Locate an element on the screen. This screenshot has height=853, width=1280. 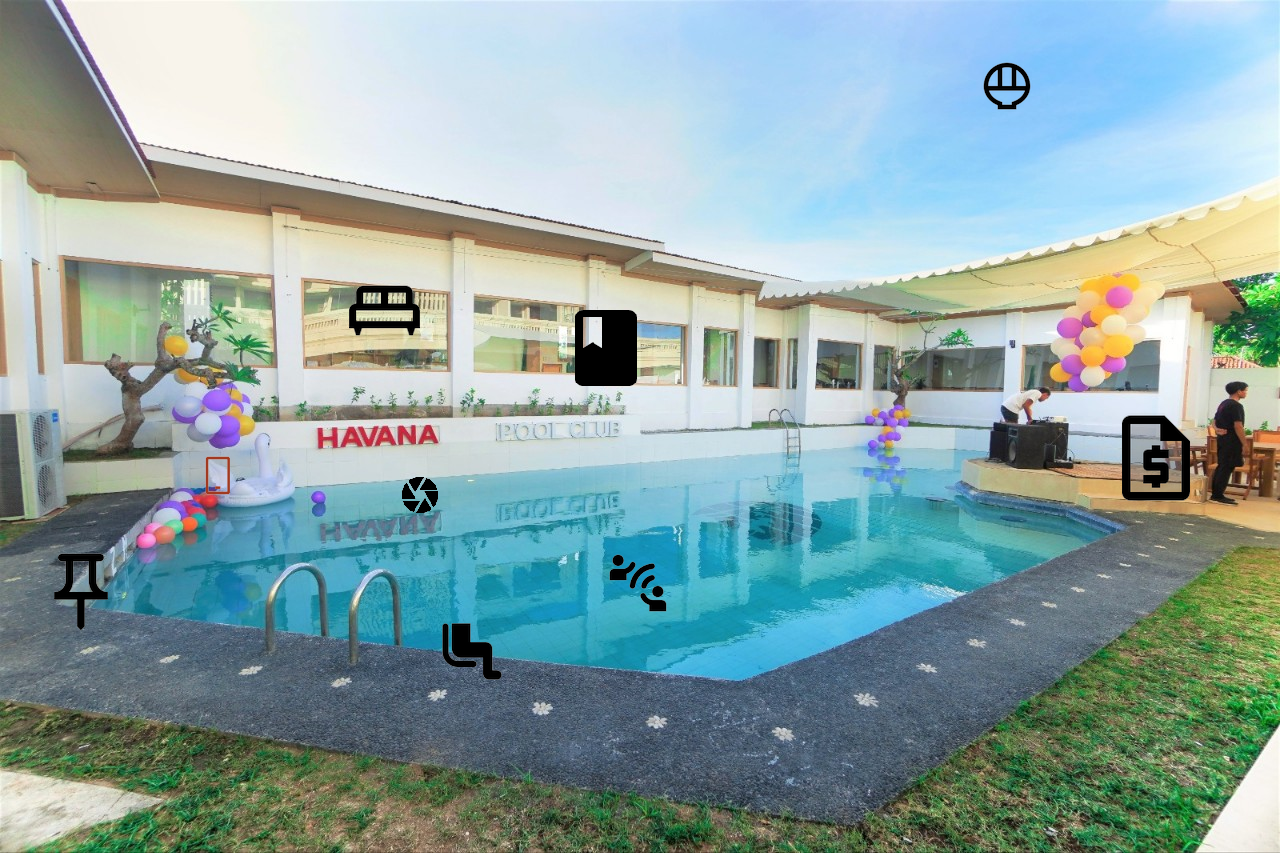
open reading or ebook library is located at coordinates (606, 348).